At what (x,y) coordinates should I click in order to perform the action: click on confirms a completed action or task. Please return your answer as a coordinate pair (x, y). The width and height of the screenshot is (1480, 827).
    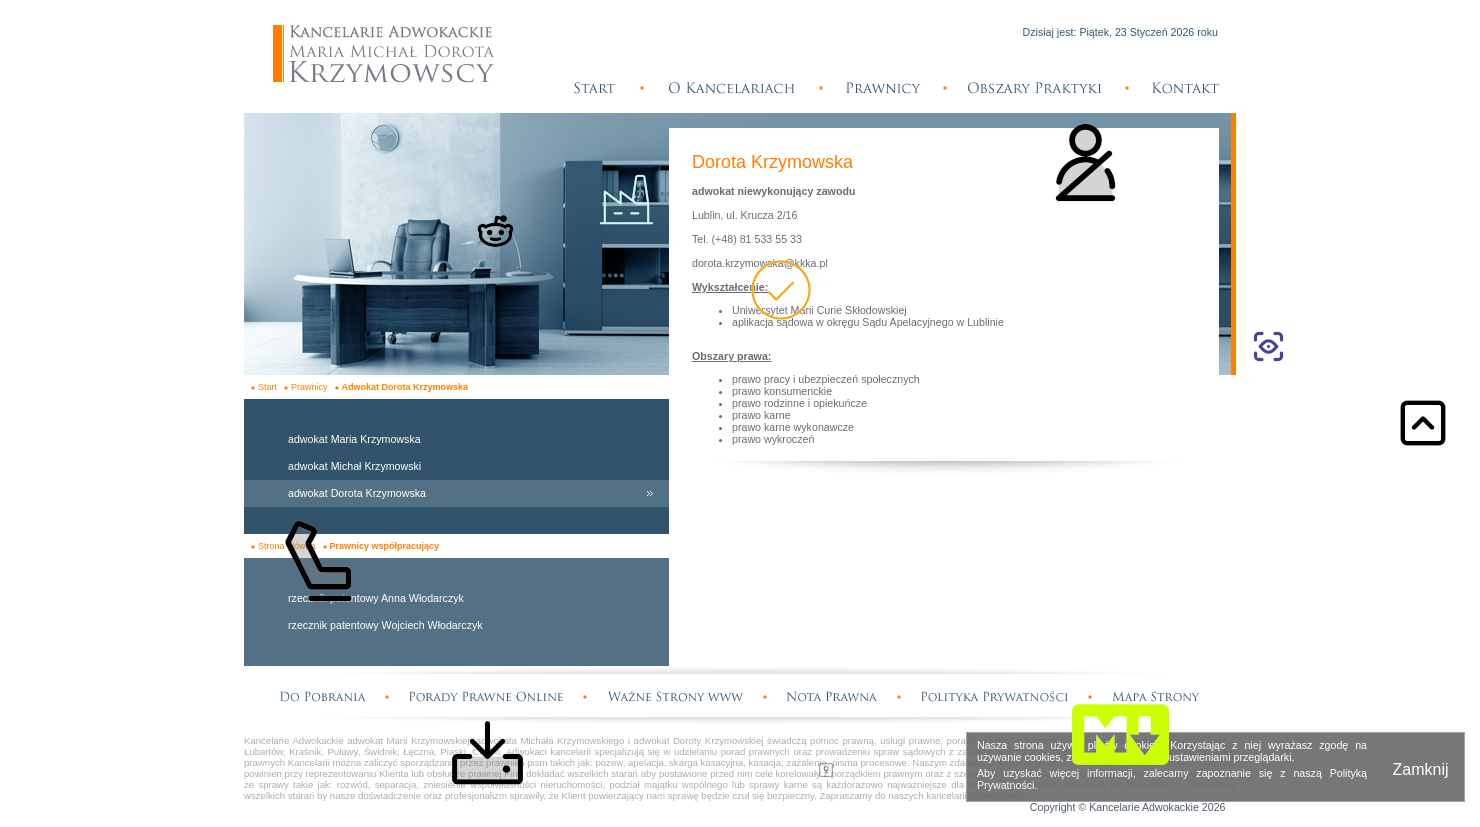
    Looking at the image, I should click on (781, 290).